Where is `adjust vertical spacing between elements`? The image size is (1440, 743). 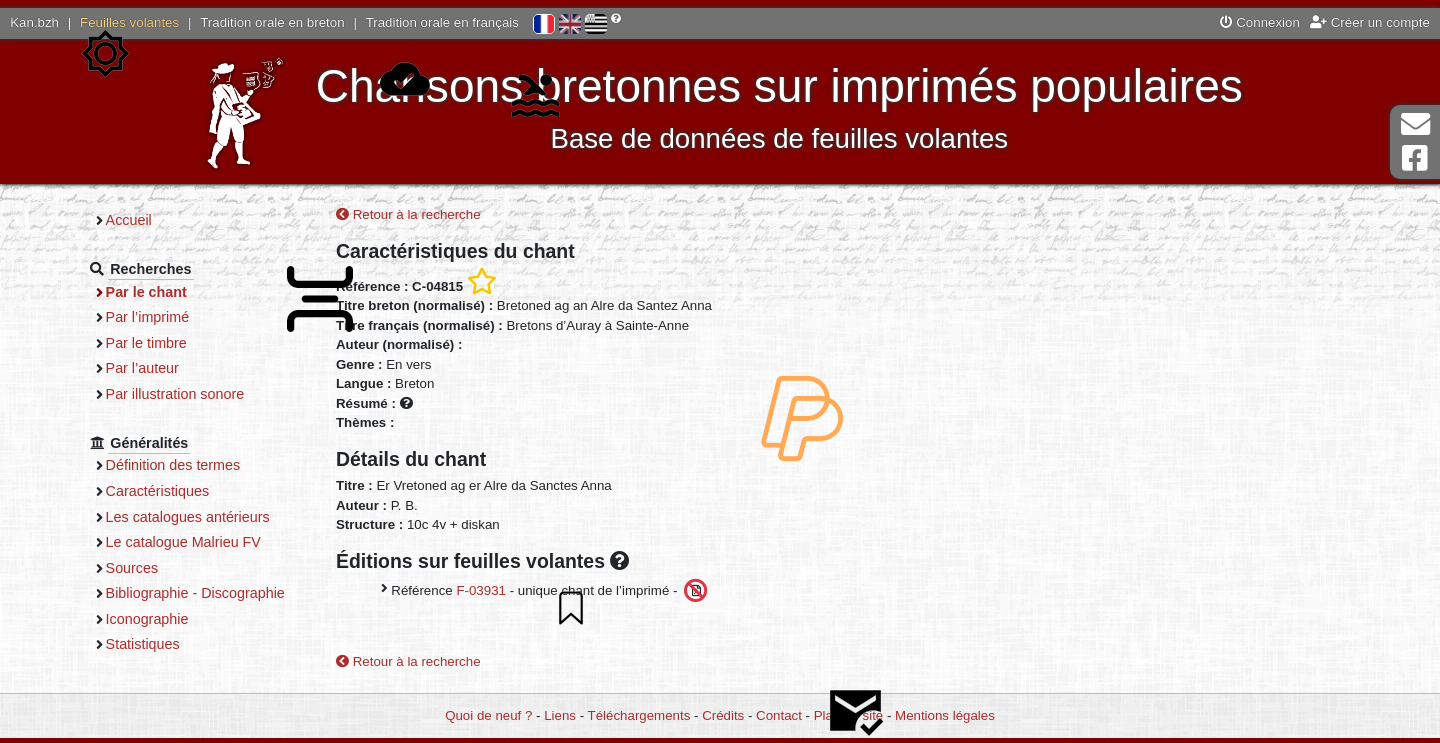
adjust vertical spacing between elements is located at coordinates (320, 299).